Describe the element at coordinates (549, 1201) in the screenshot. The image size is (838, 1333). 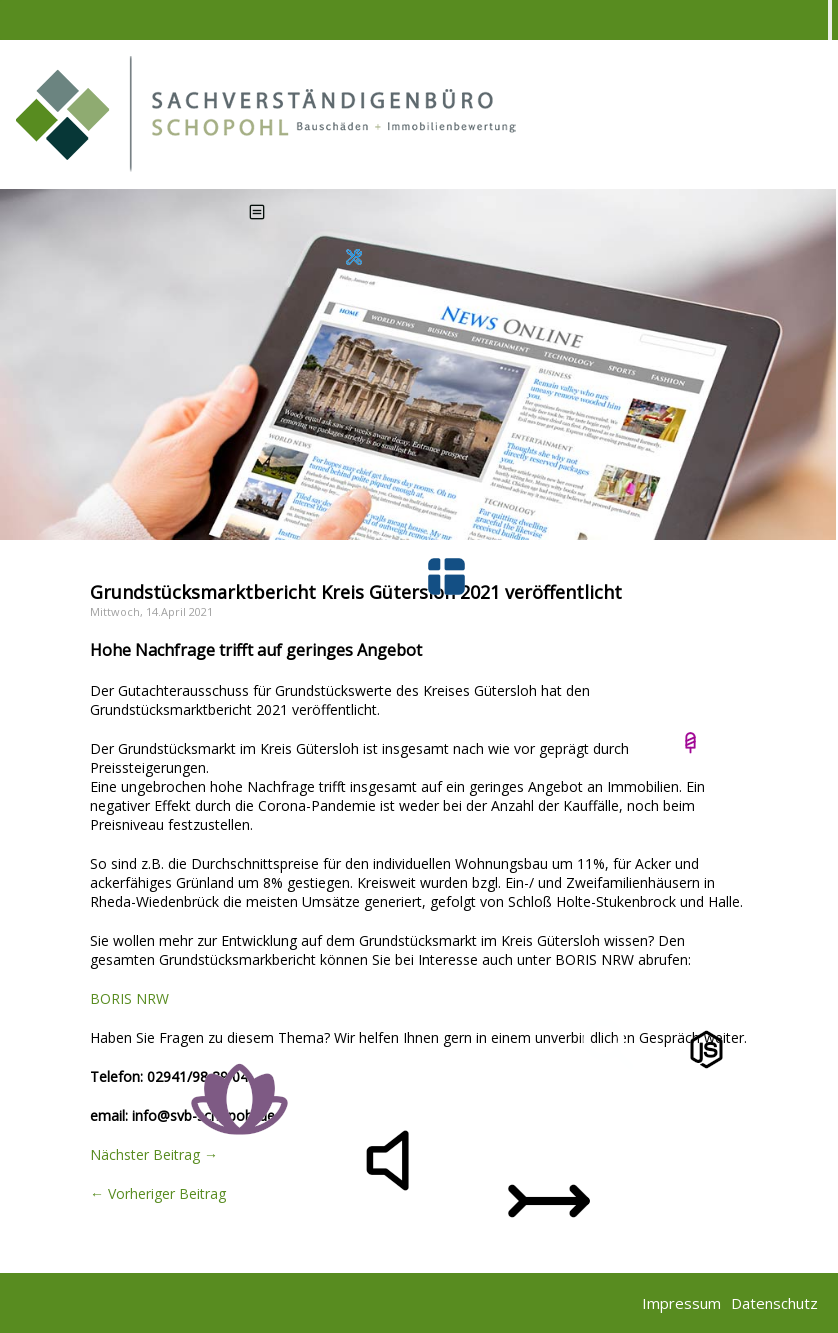
I see `continue to the next step` at that location.